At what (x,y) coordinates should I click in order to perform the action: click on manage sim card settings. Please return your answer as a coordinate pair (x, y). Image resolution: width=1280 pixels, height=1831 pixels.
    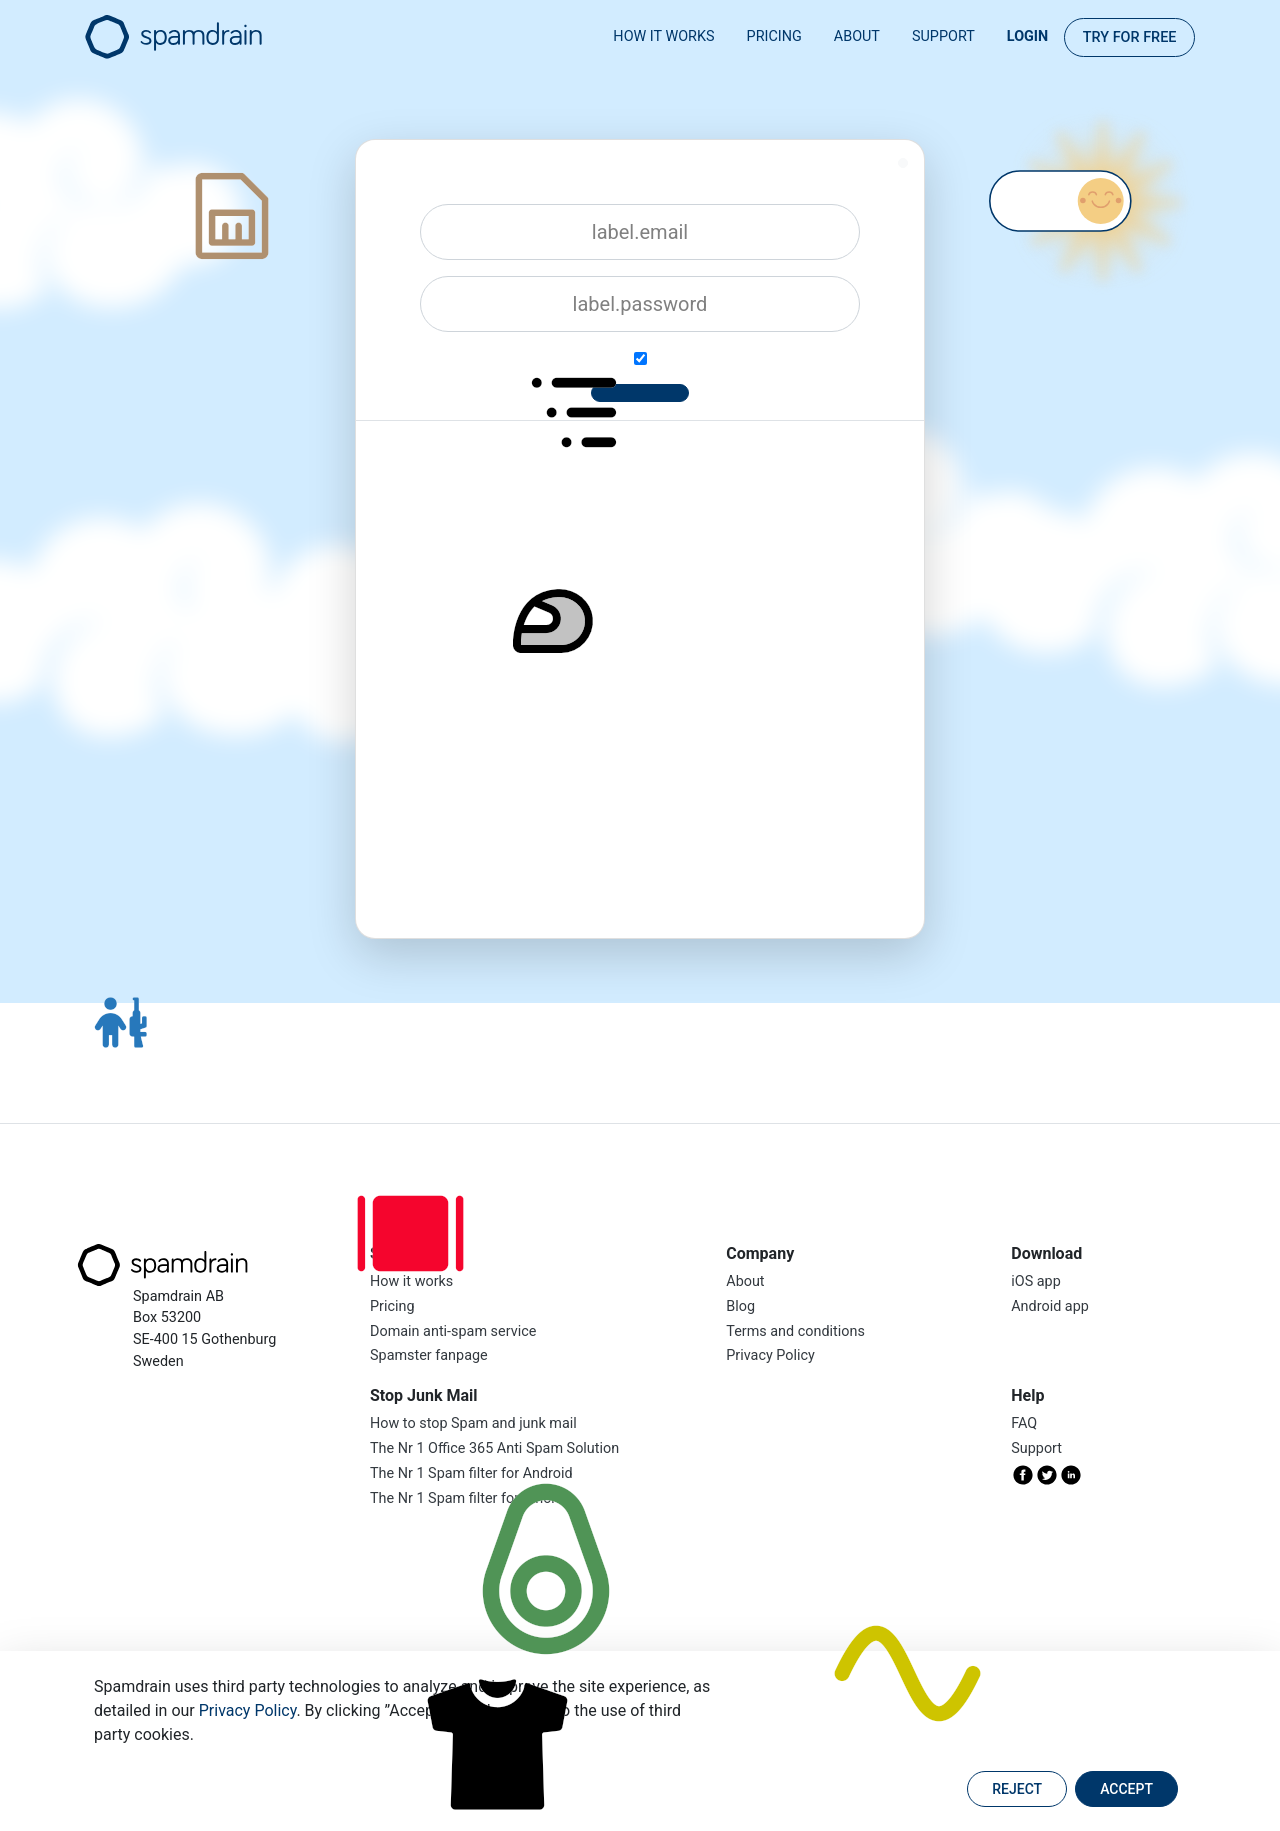
    Looking at the image, I should click on (232, 216).